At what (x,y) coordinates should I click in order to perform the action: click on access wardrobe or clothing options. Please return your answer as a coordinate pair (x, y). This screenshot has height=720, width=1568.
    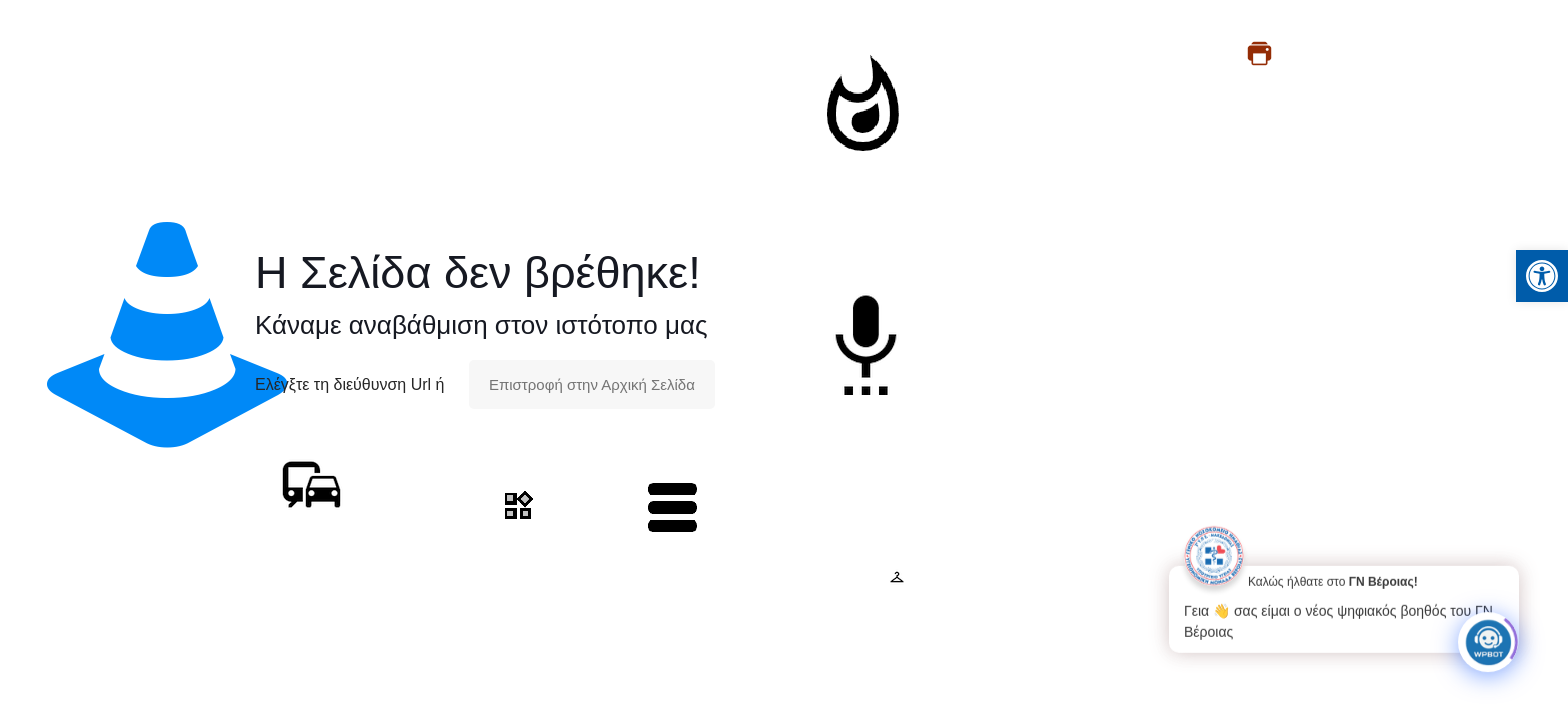
    Looking at the image, I should click on (897, 577).